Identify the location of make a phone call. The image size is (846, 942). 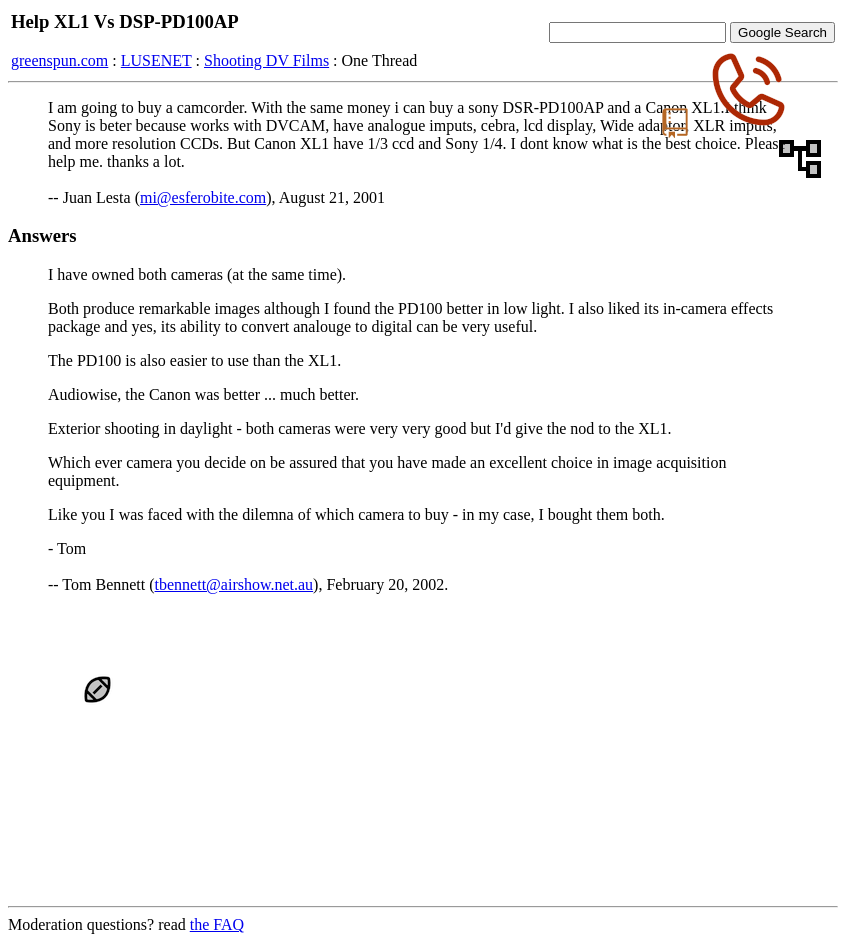
(750, 88).